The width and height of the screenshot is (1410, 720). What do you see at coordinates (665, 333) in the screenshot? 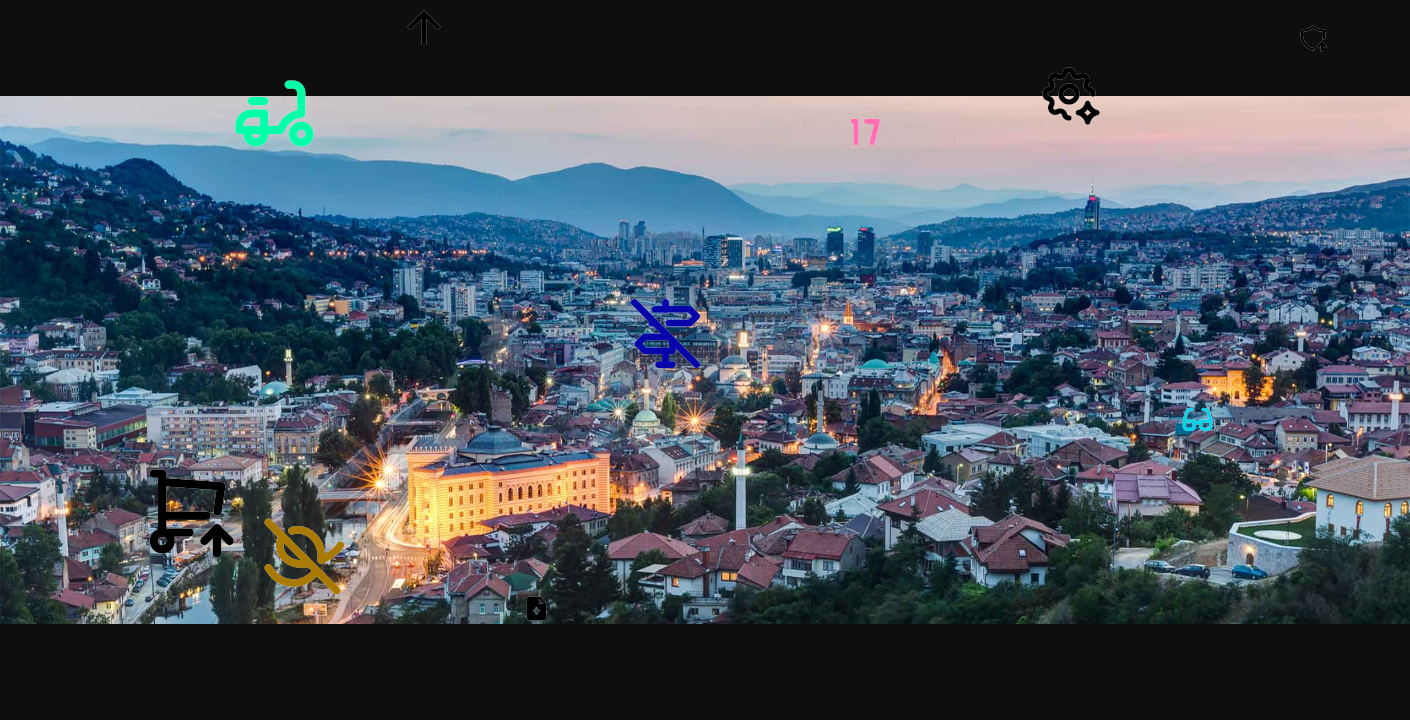
I see `directions or navigation unavailable` at bounding box center [665, 333].